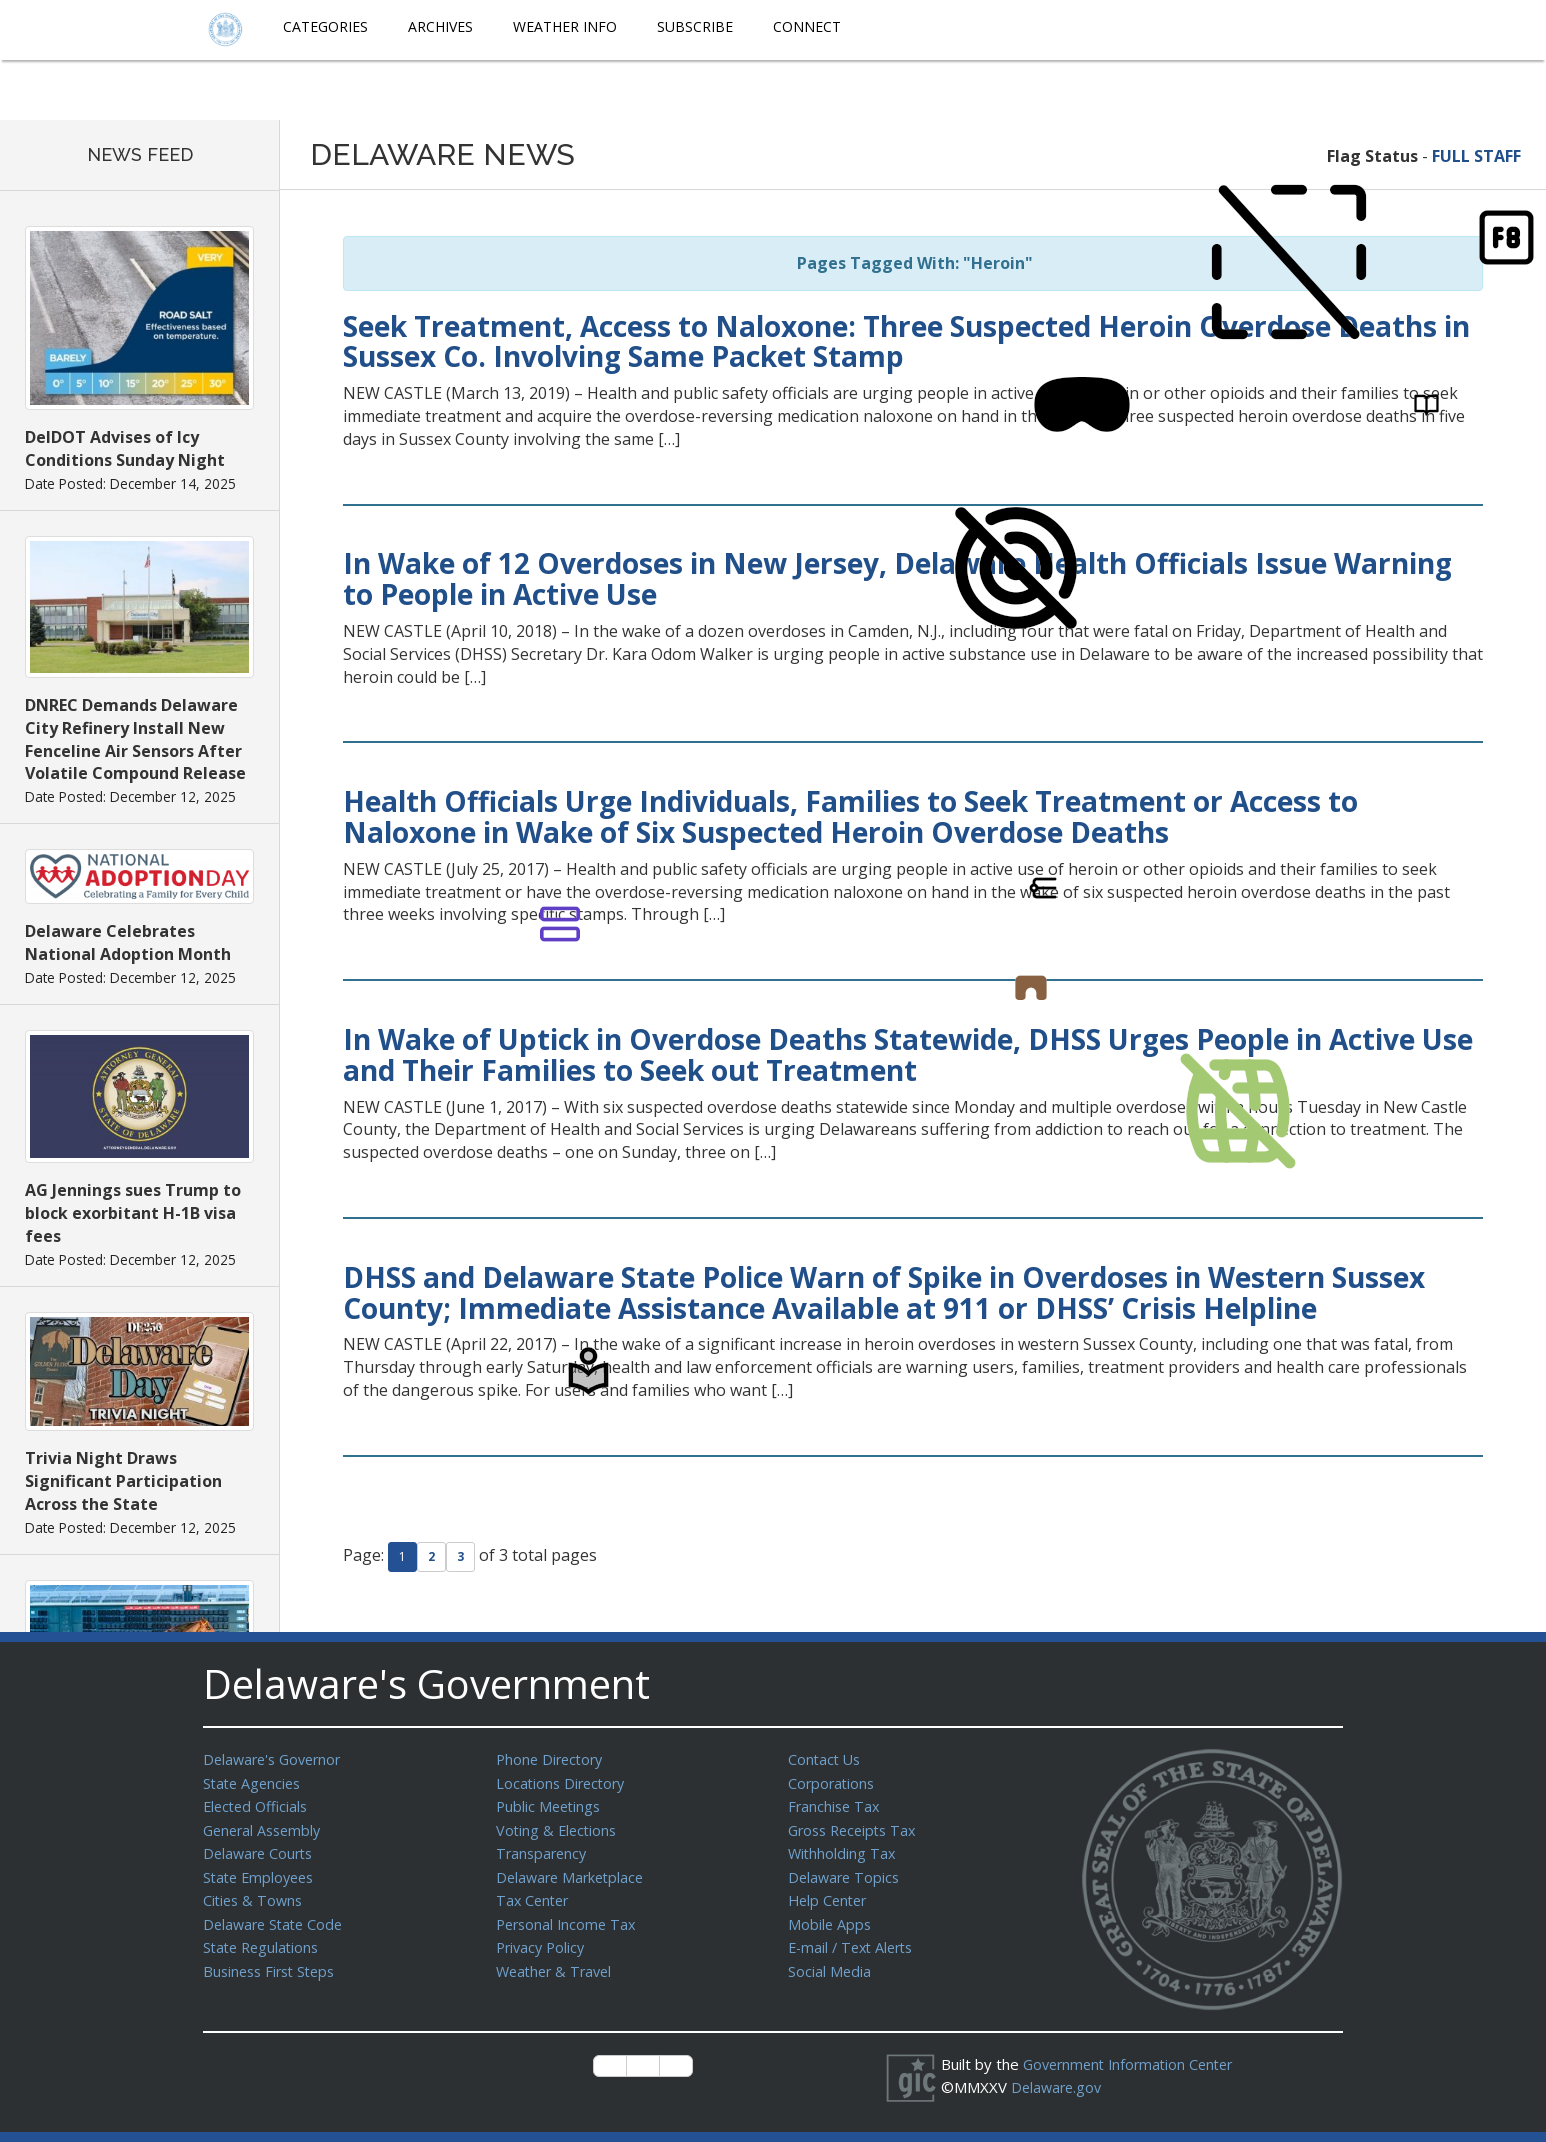 The height and width of the screenshot is (2142, 1546). I want to click on open reading mode or e-reader, so click(1426, 403).